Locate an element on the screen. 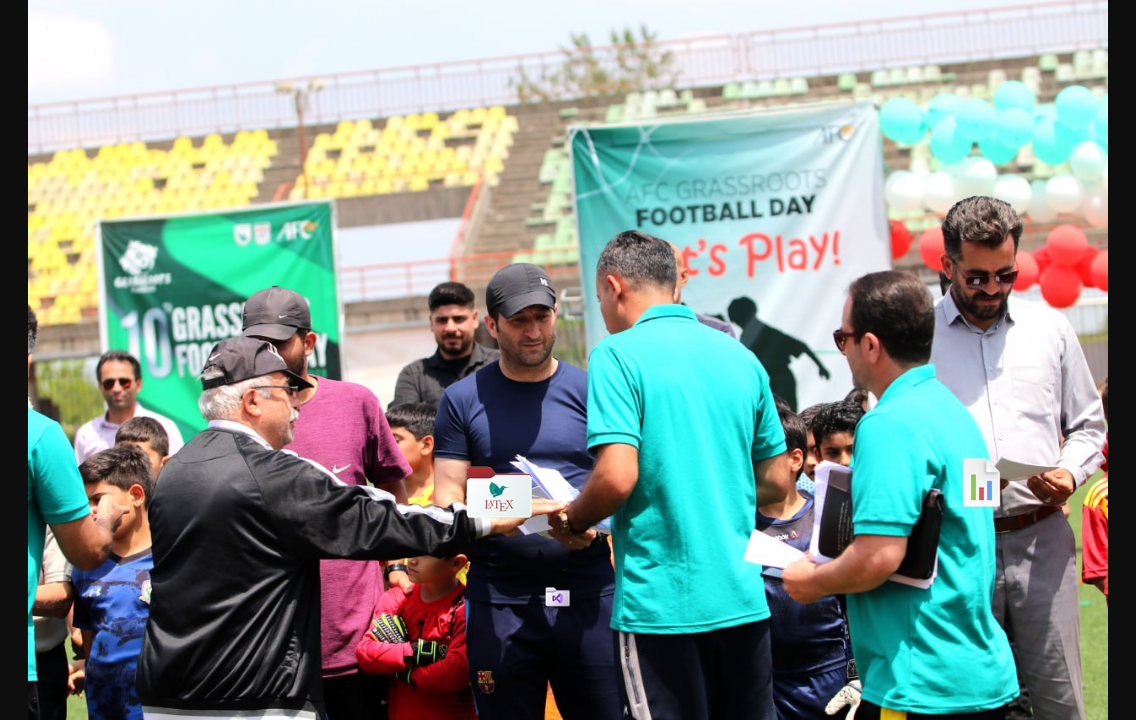 Image resolution: width=1136 pixels, height=720 pixels. open visual studio project files folder is located at coordinates (557, 597).